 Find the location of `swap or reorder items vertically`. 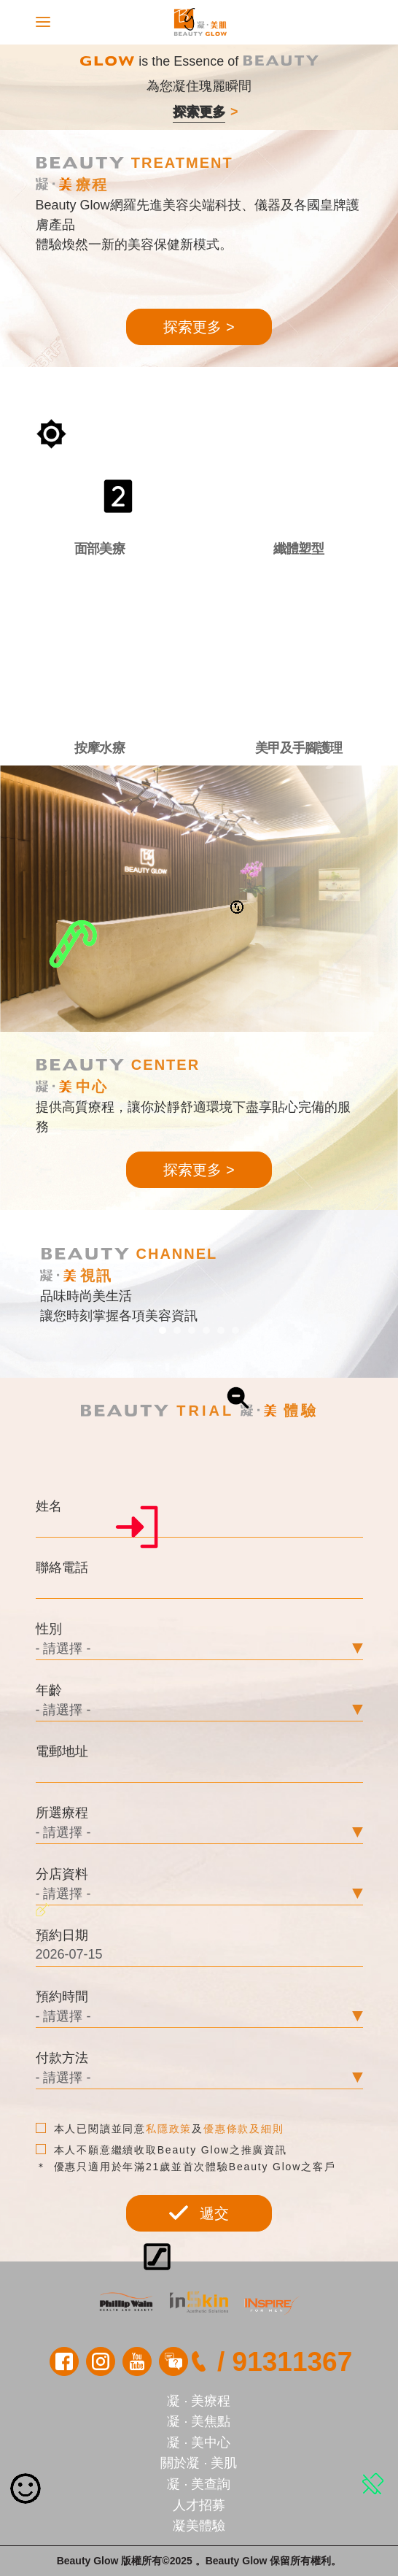

swap or reorder items vertically is located at coordinates (237, 907).